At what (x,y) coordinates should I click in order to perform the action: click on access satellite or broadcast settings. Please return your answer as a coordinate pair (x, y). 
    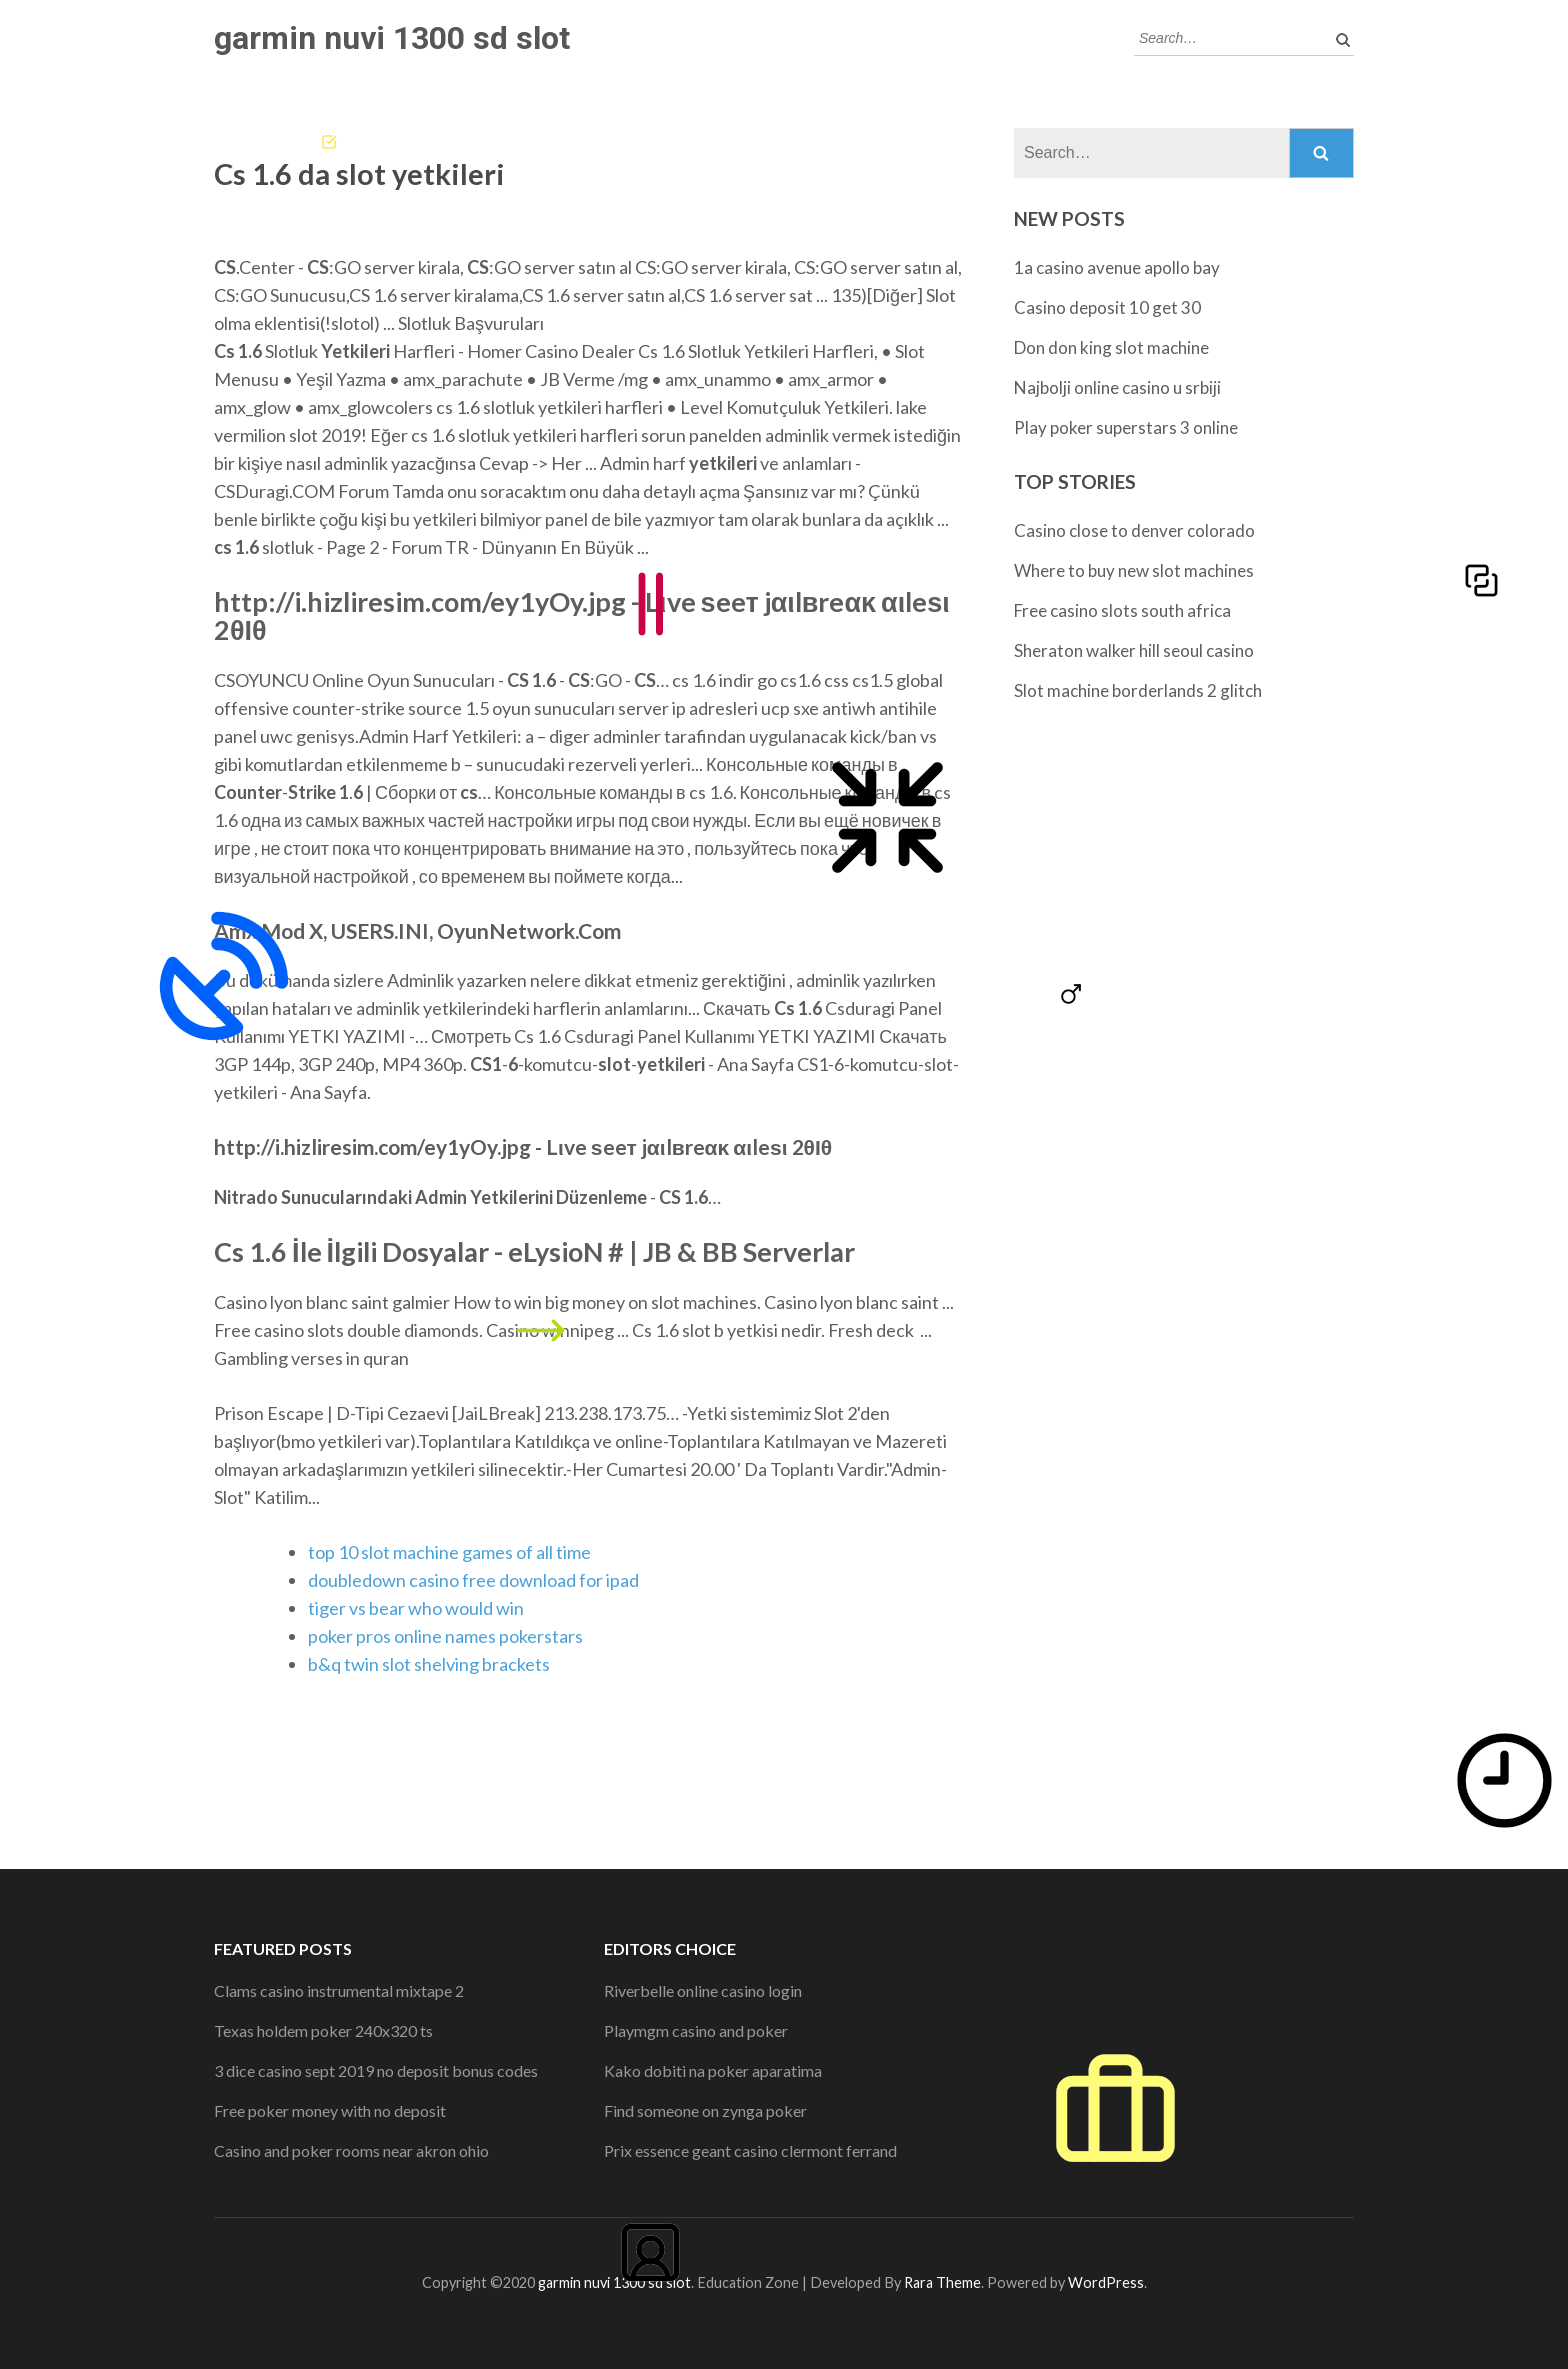
    Looking at the image, I should click on (224, 976).